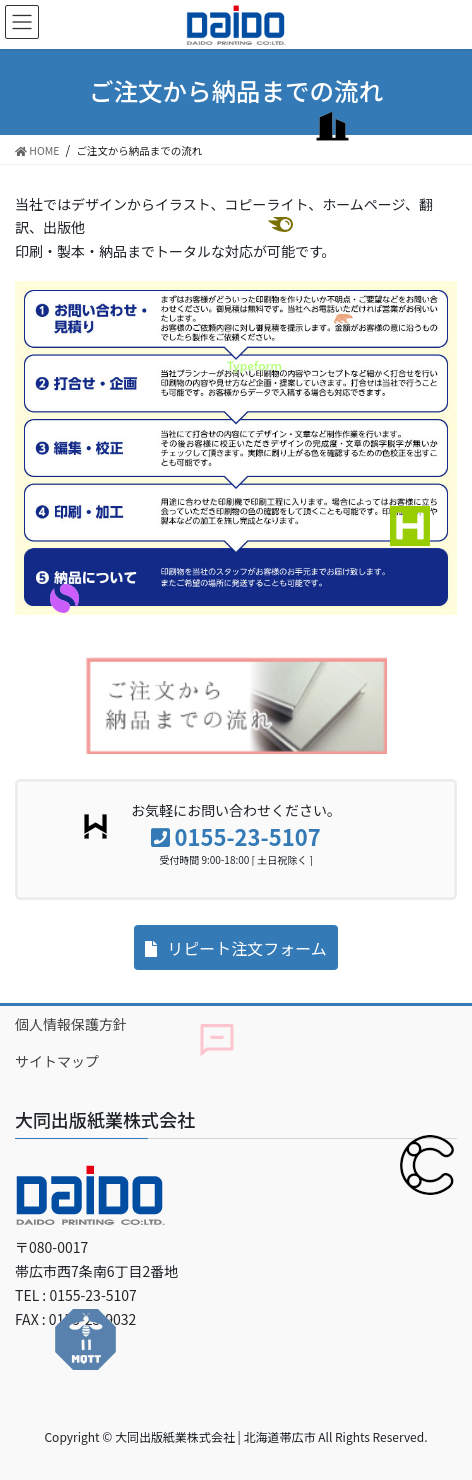 The height and width of the screenshot is (1480, 472). I want to click on open messaging or chat, so click(217, 1039).